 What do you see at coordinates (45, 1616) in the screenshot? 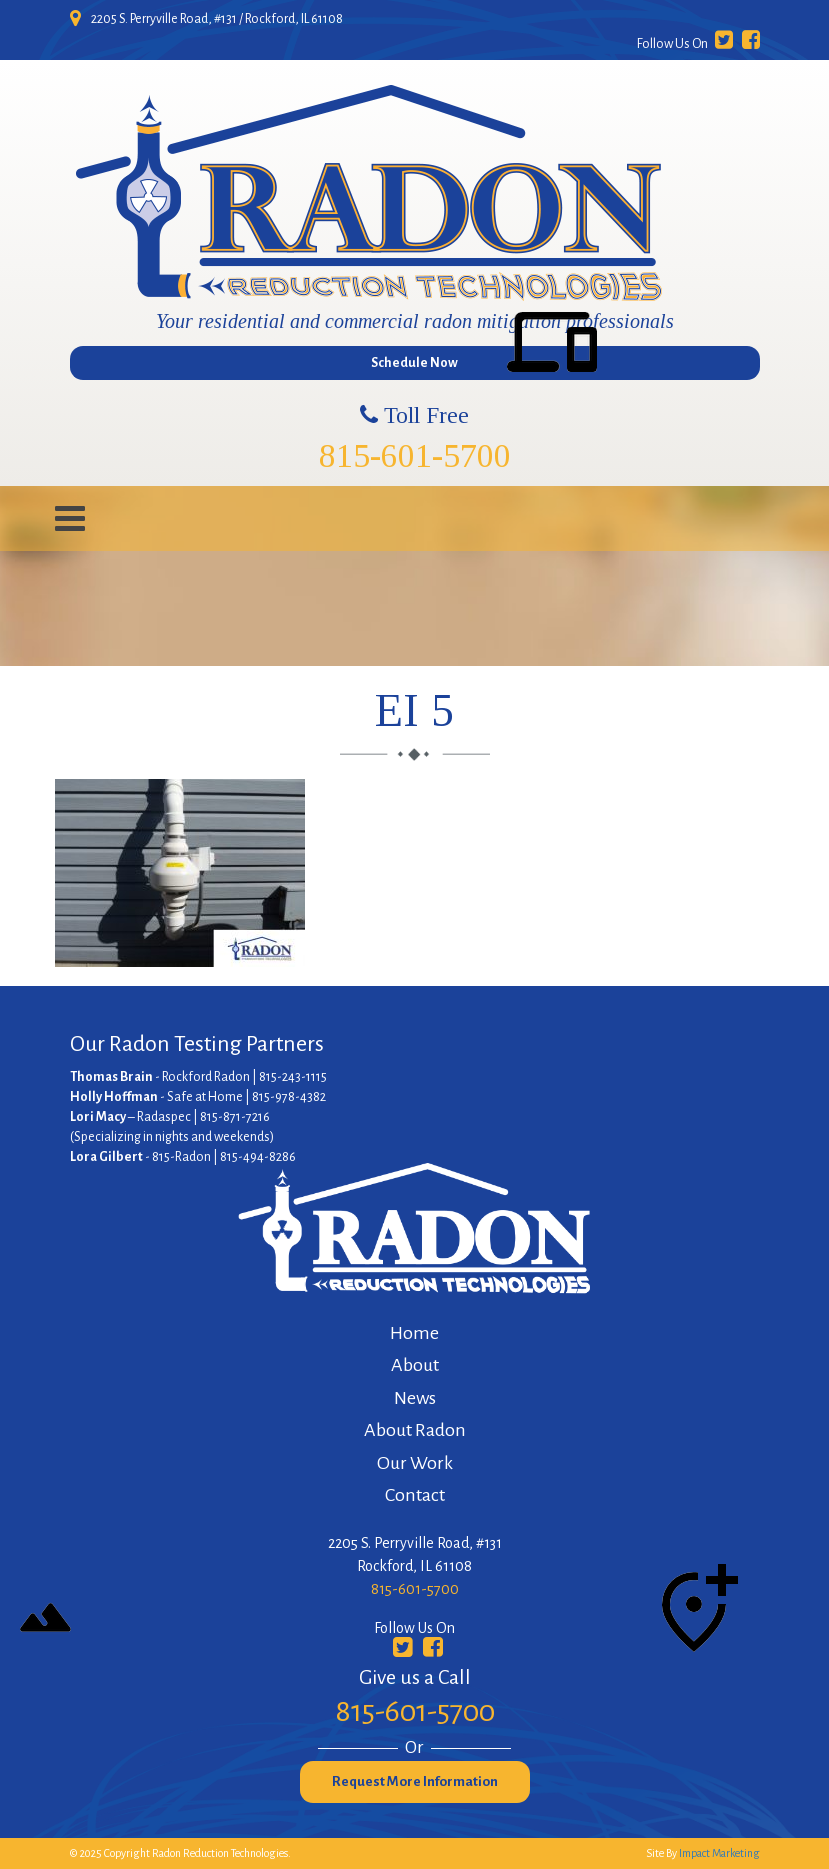
I see `view terrain or topographic map layer` at bounding box center [45, 1616].